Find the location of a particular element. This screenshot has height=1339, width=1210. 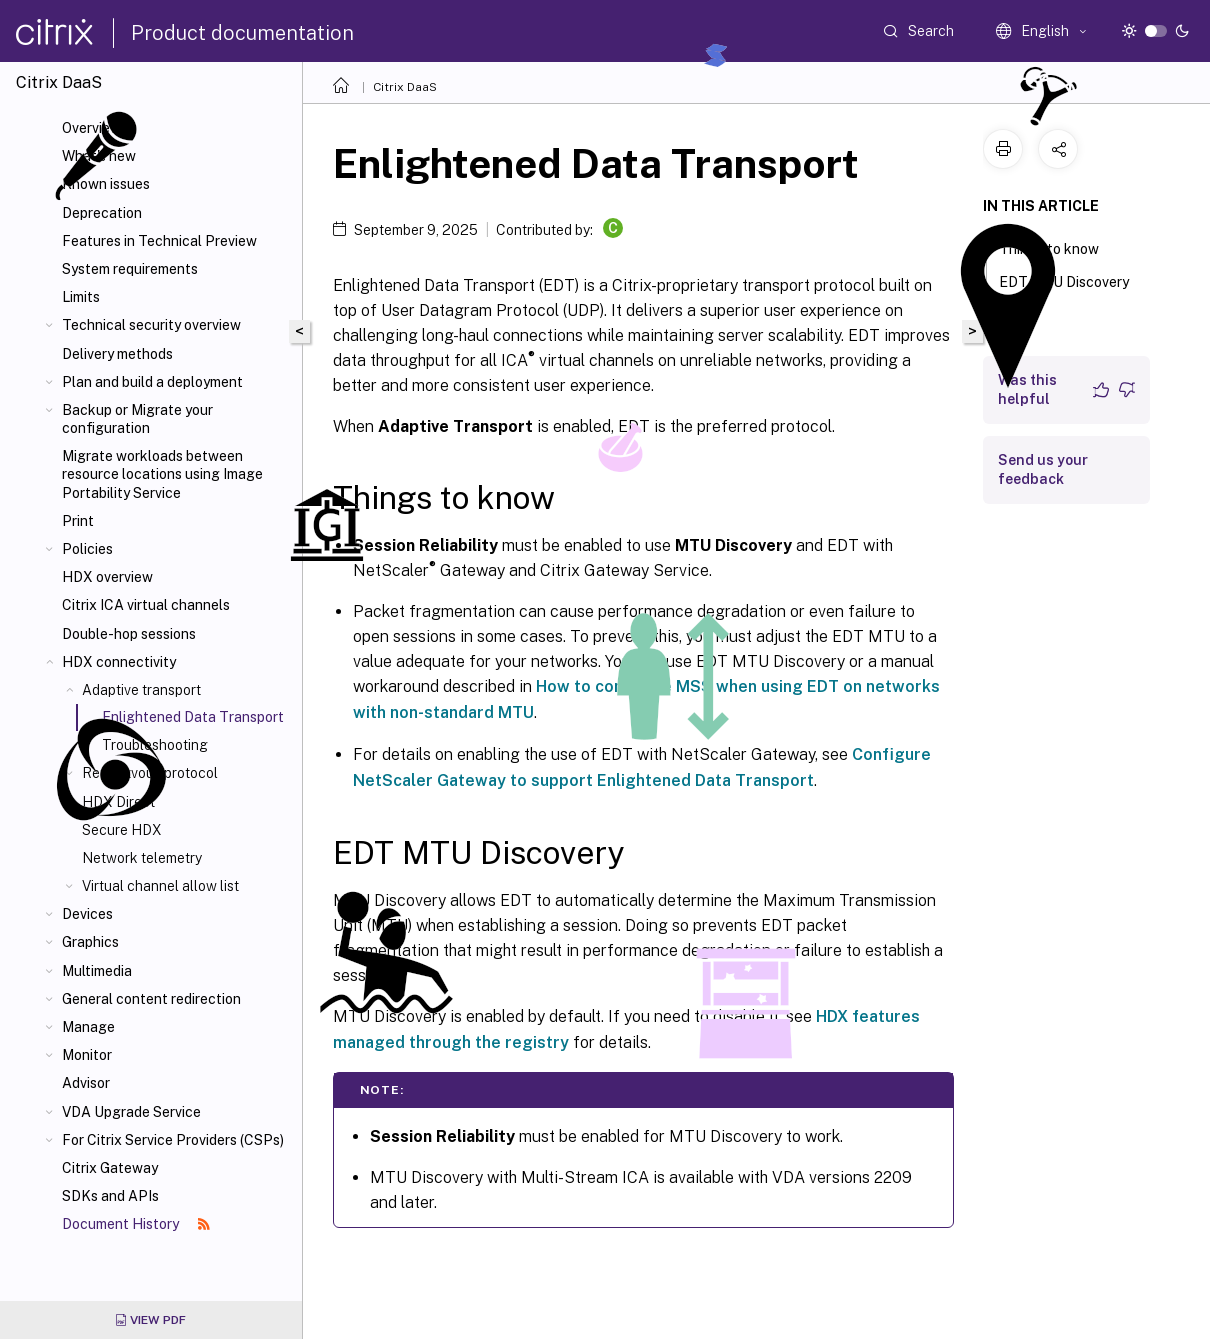

access bunker or shelter location is located at coordinates (745, 1003).